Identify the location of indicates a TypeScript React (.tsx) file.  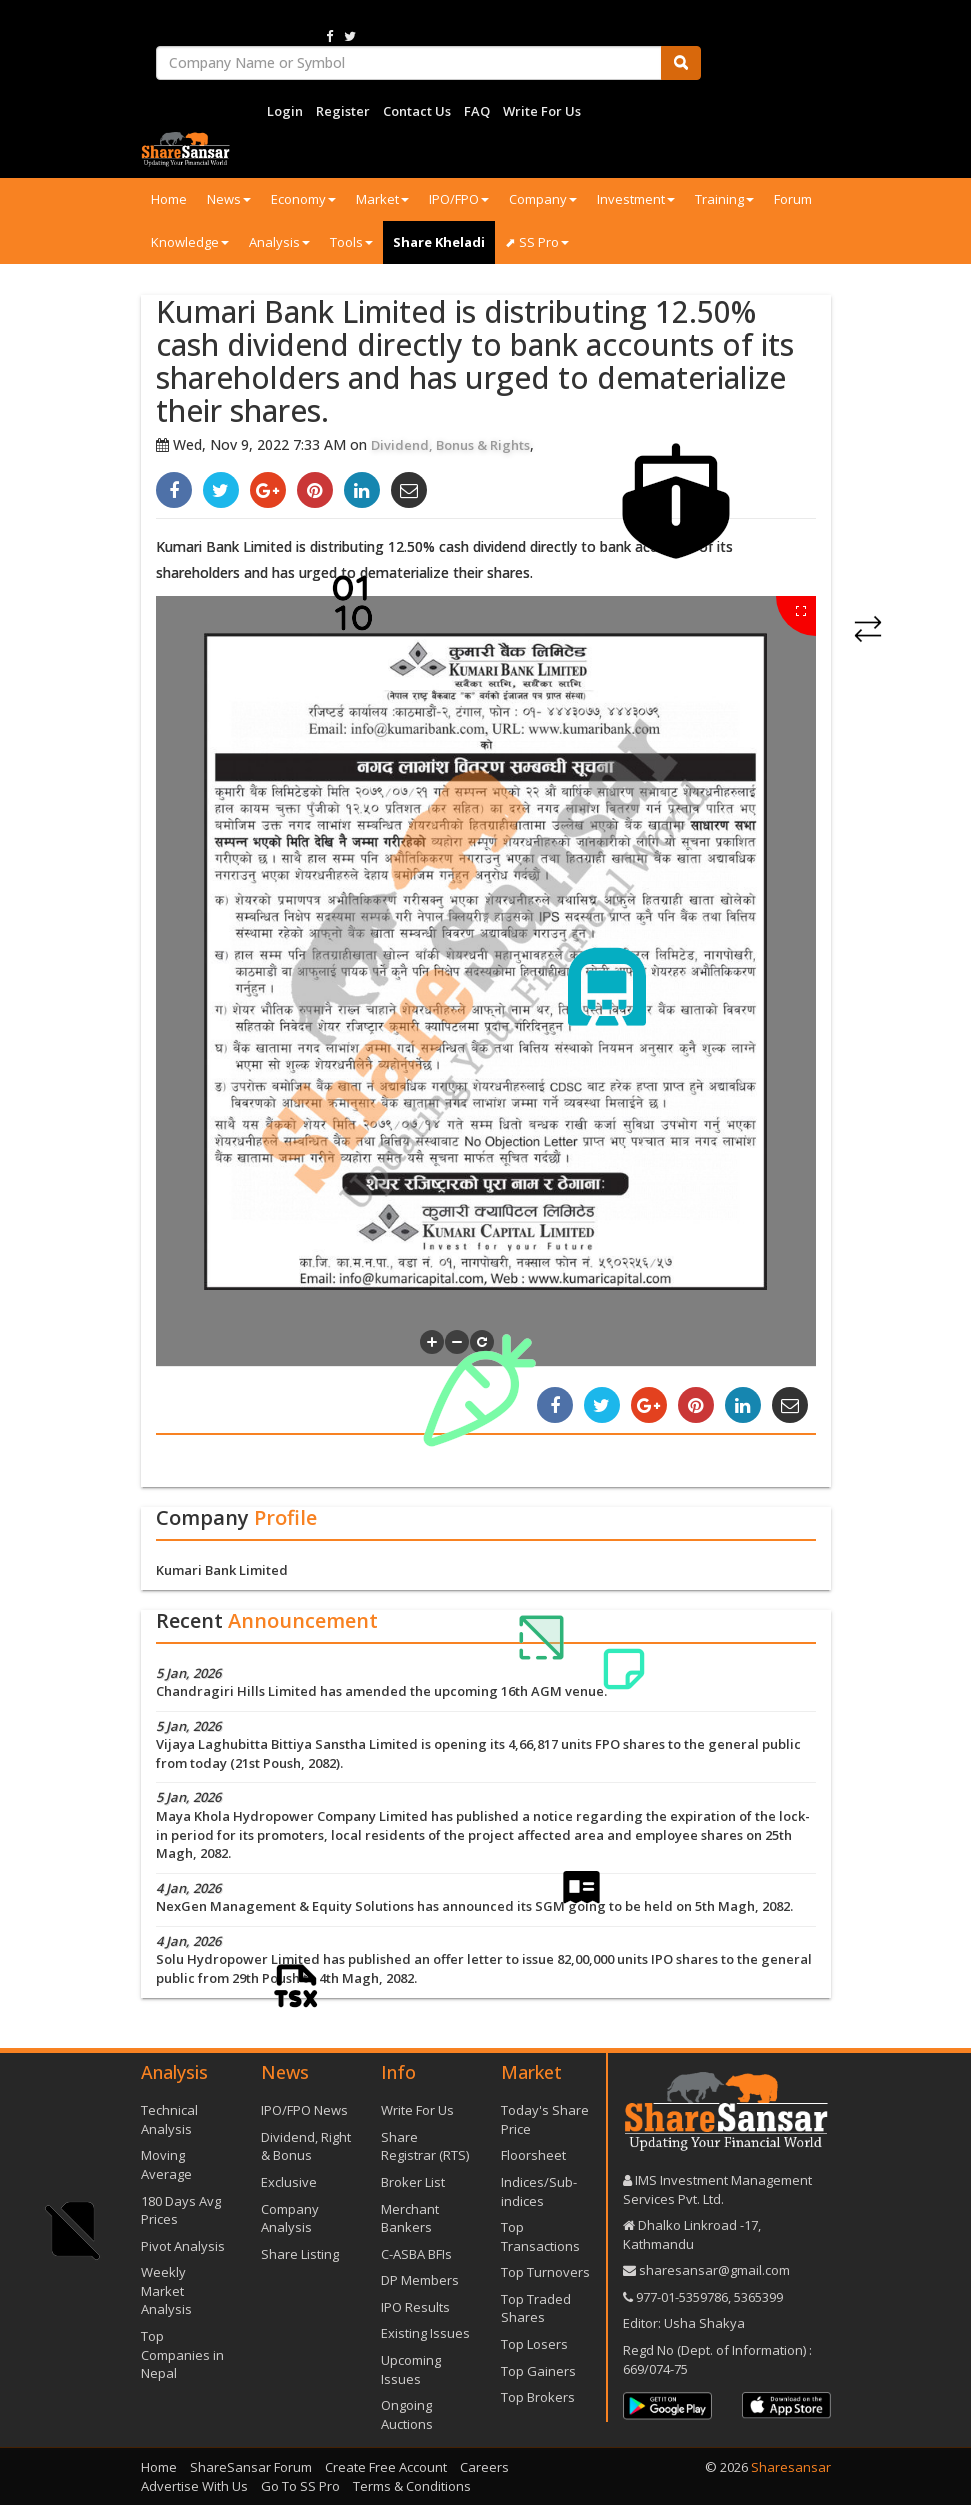
(296, 1987).